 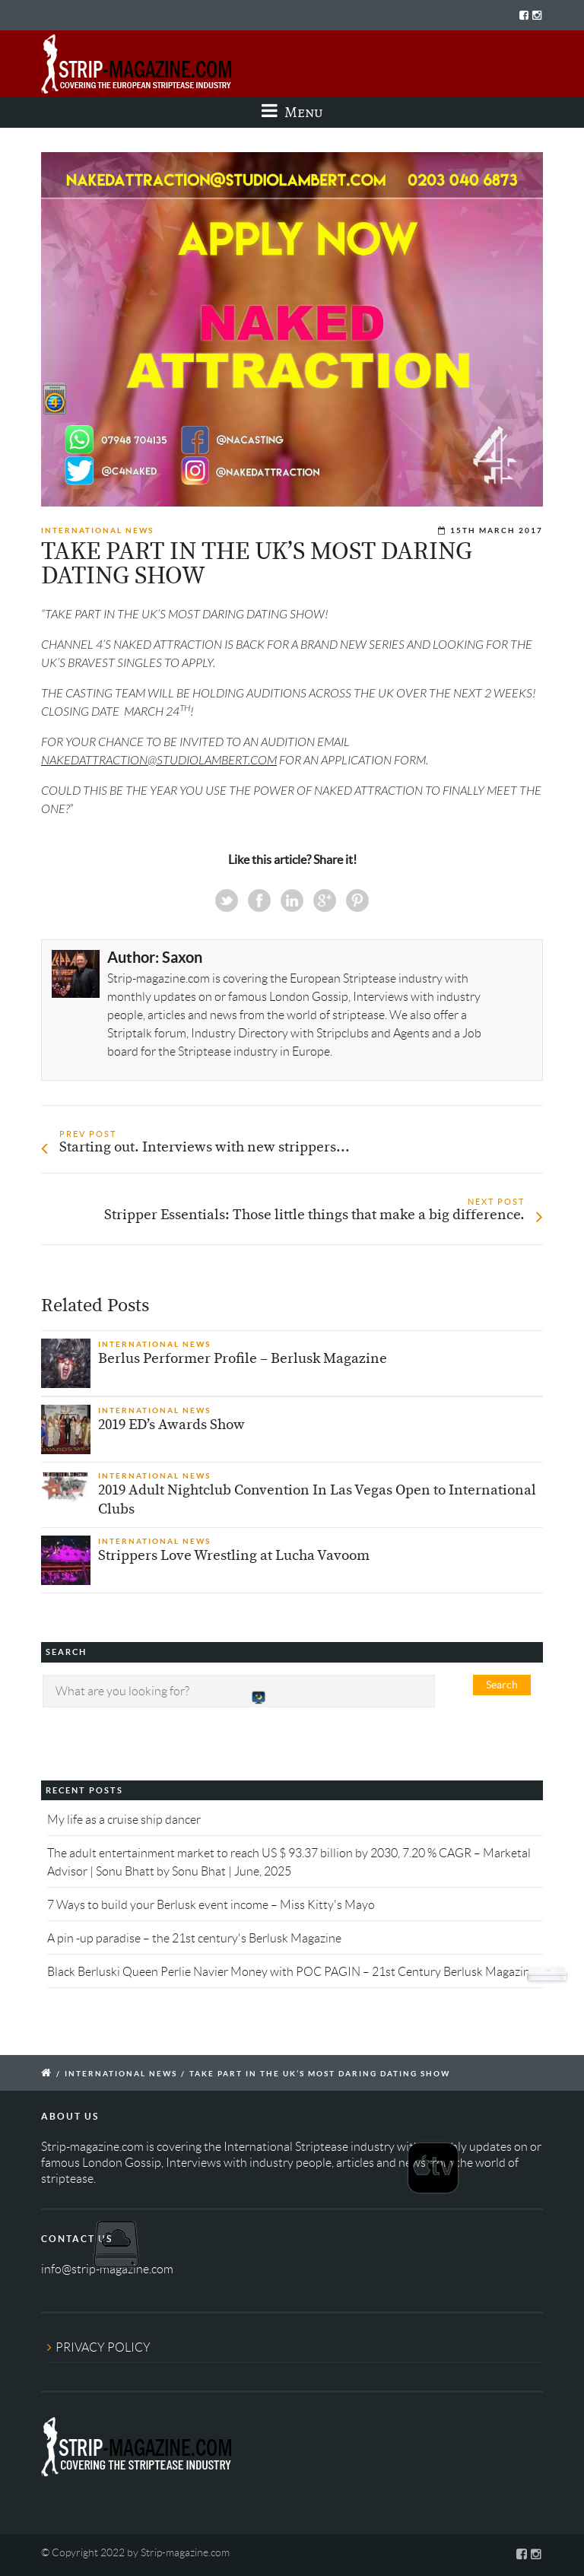 I want to click on access RAID 4 storage configuration settings, so click(x=55, y=399).